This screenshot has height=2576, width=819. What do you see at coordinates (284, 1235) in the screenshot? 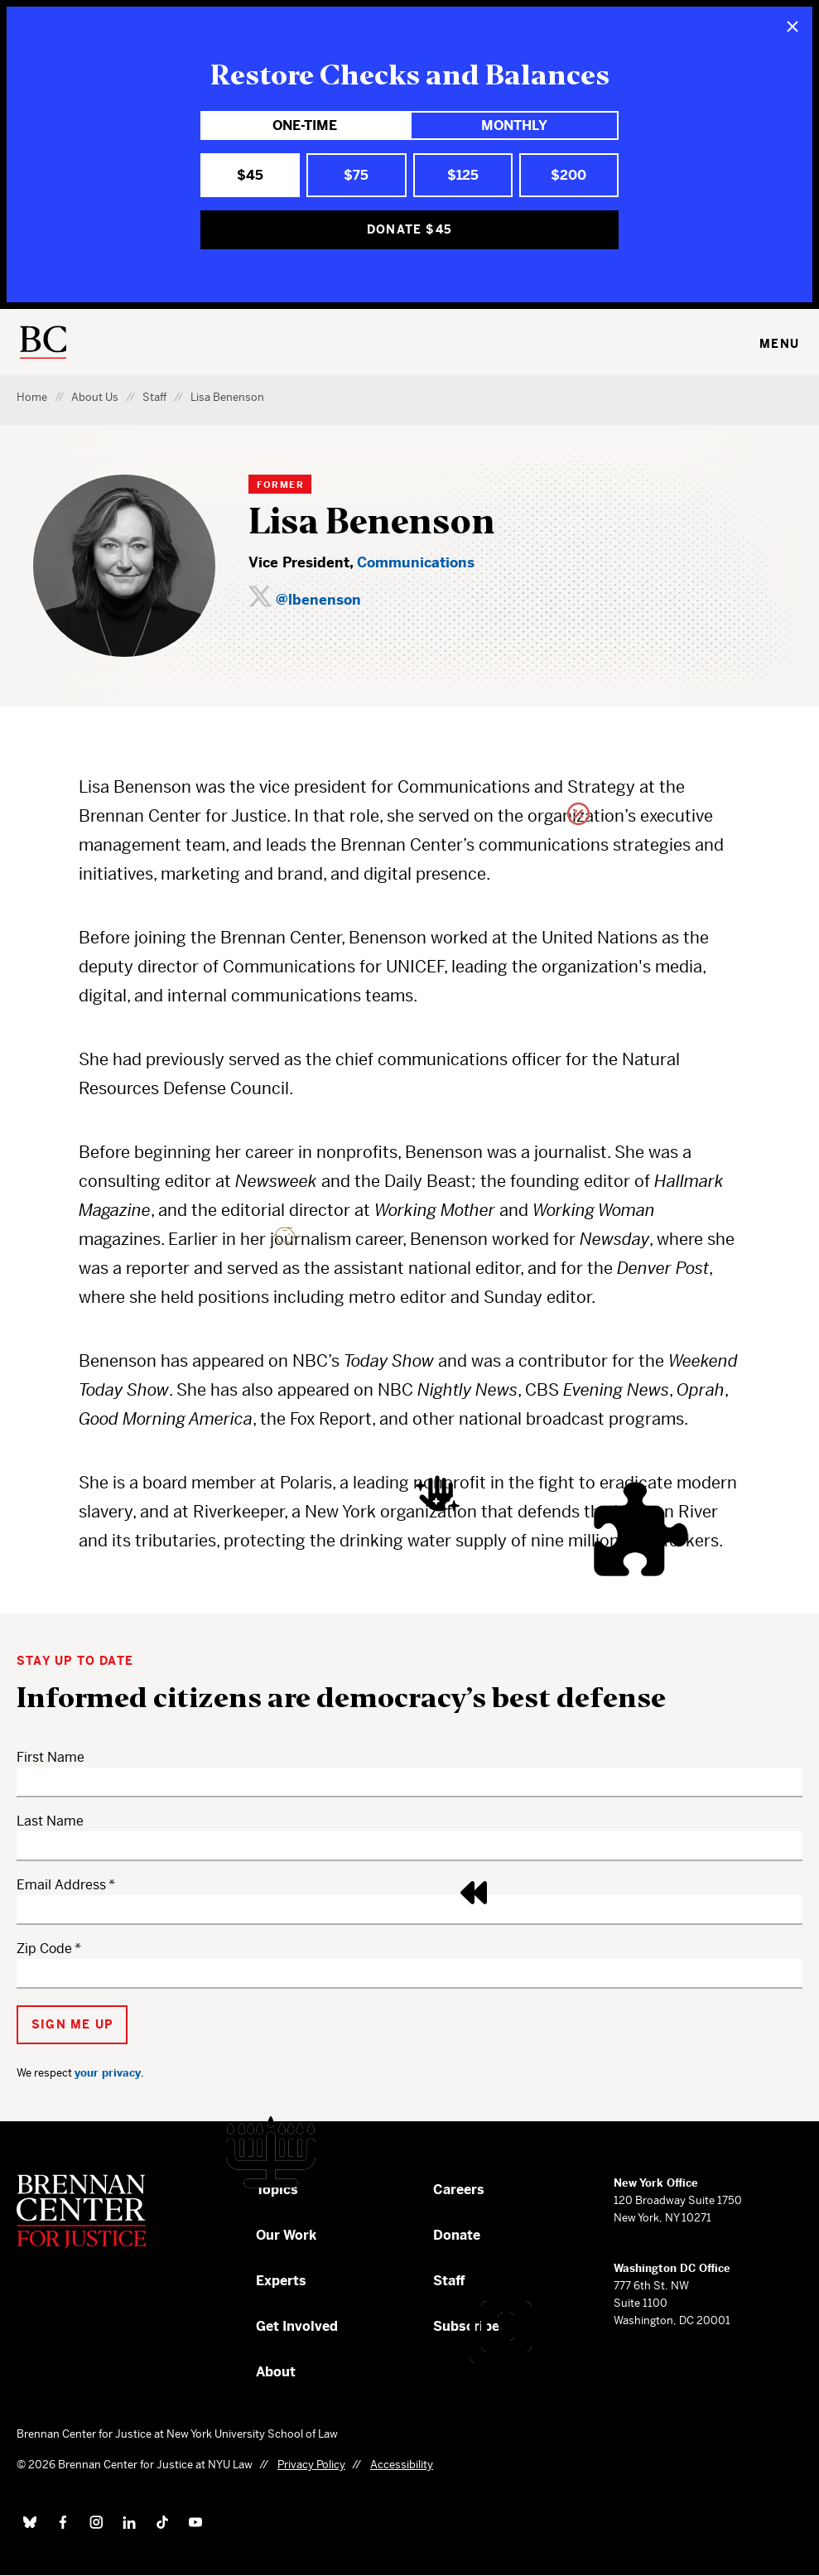
I see `access savings or budget features` at bounding box center [284, 1235].